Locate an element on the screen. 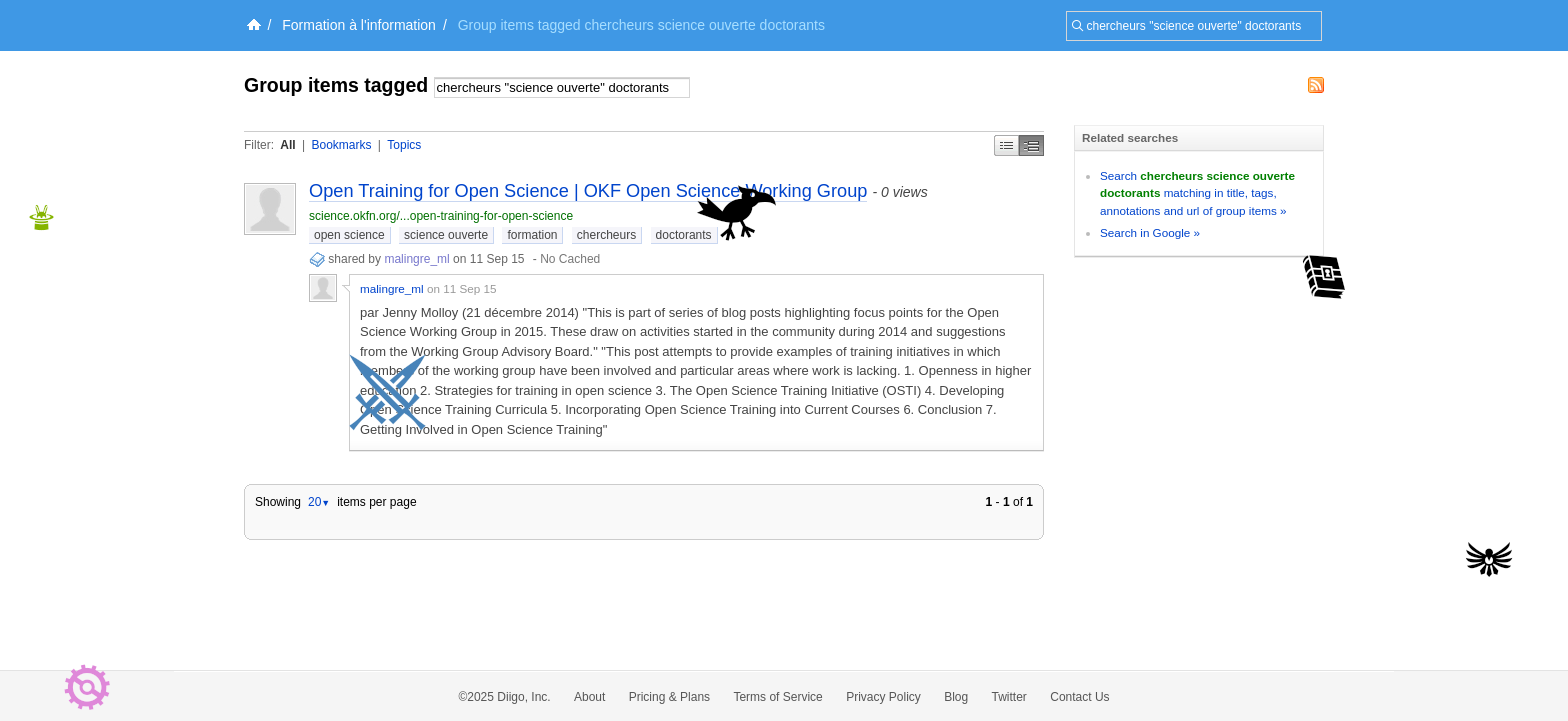 Image resolution: width=1568 pixels, height=721 pixels. access hidden or locked content is located at coordinates (1324, 277).